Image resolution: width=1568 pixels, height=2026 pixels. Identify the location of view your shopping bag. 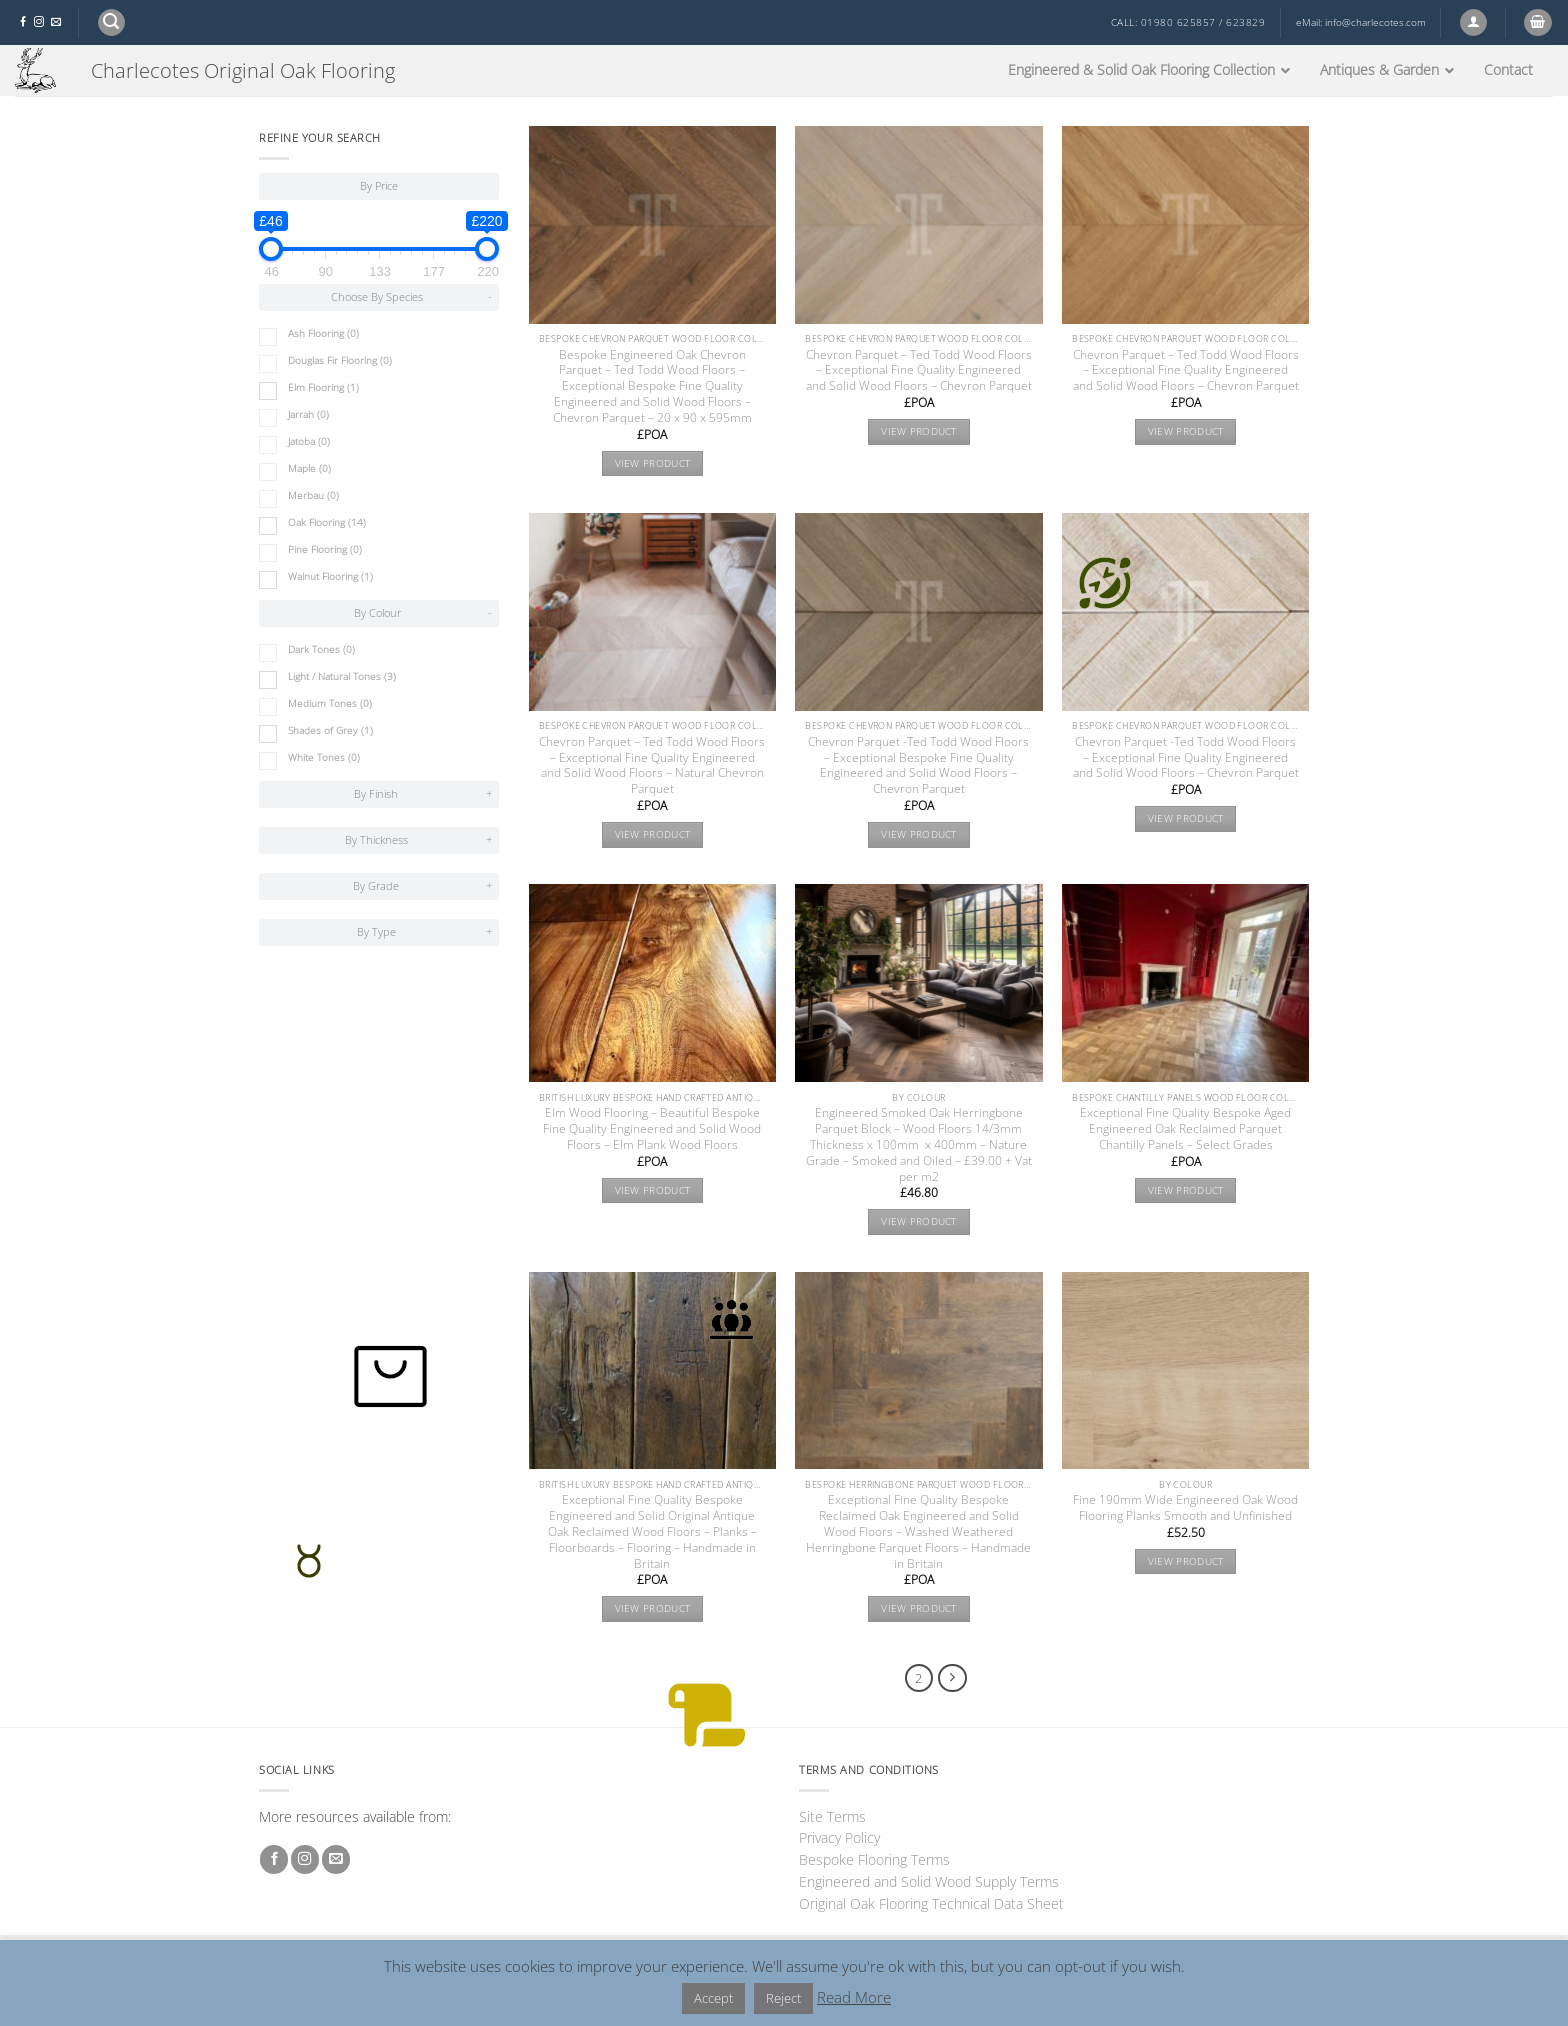
(390, 1376).